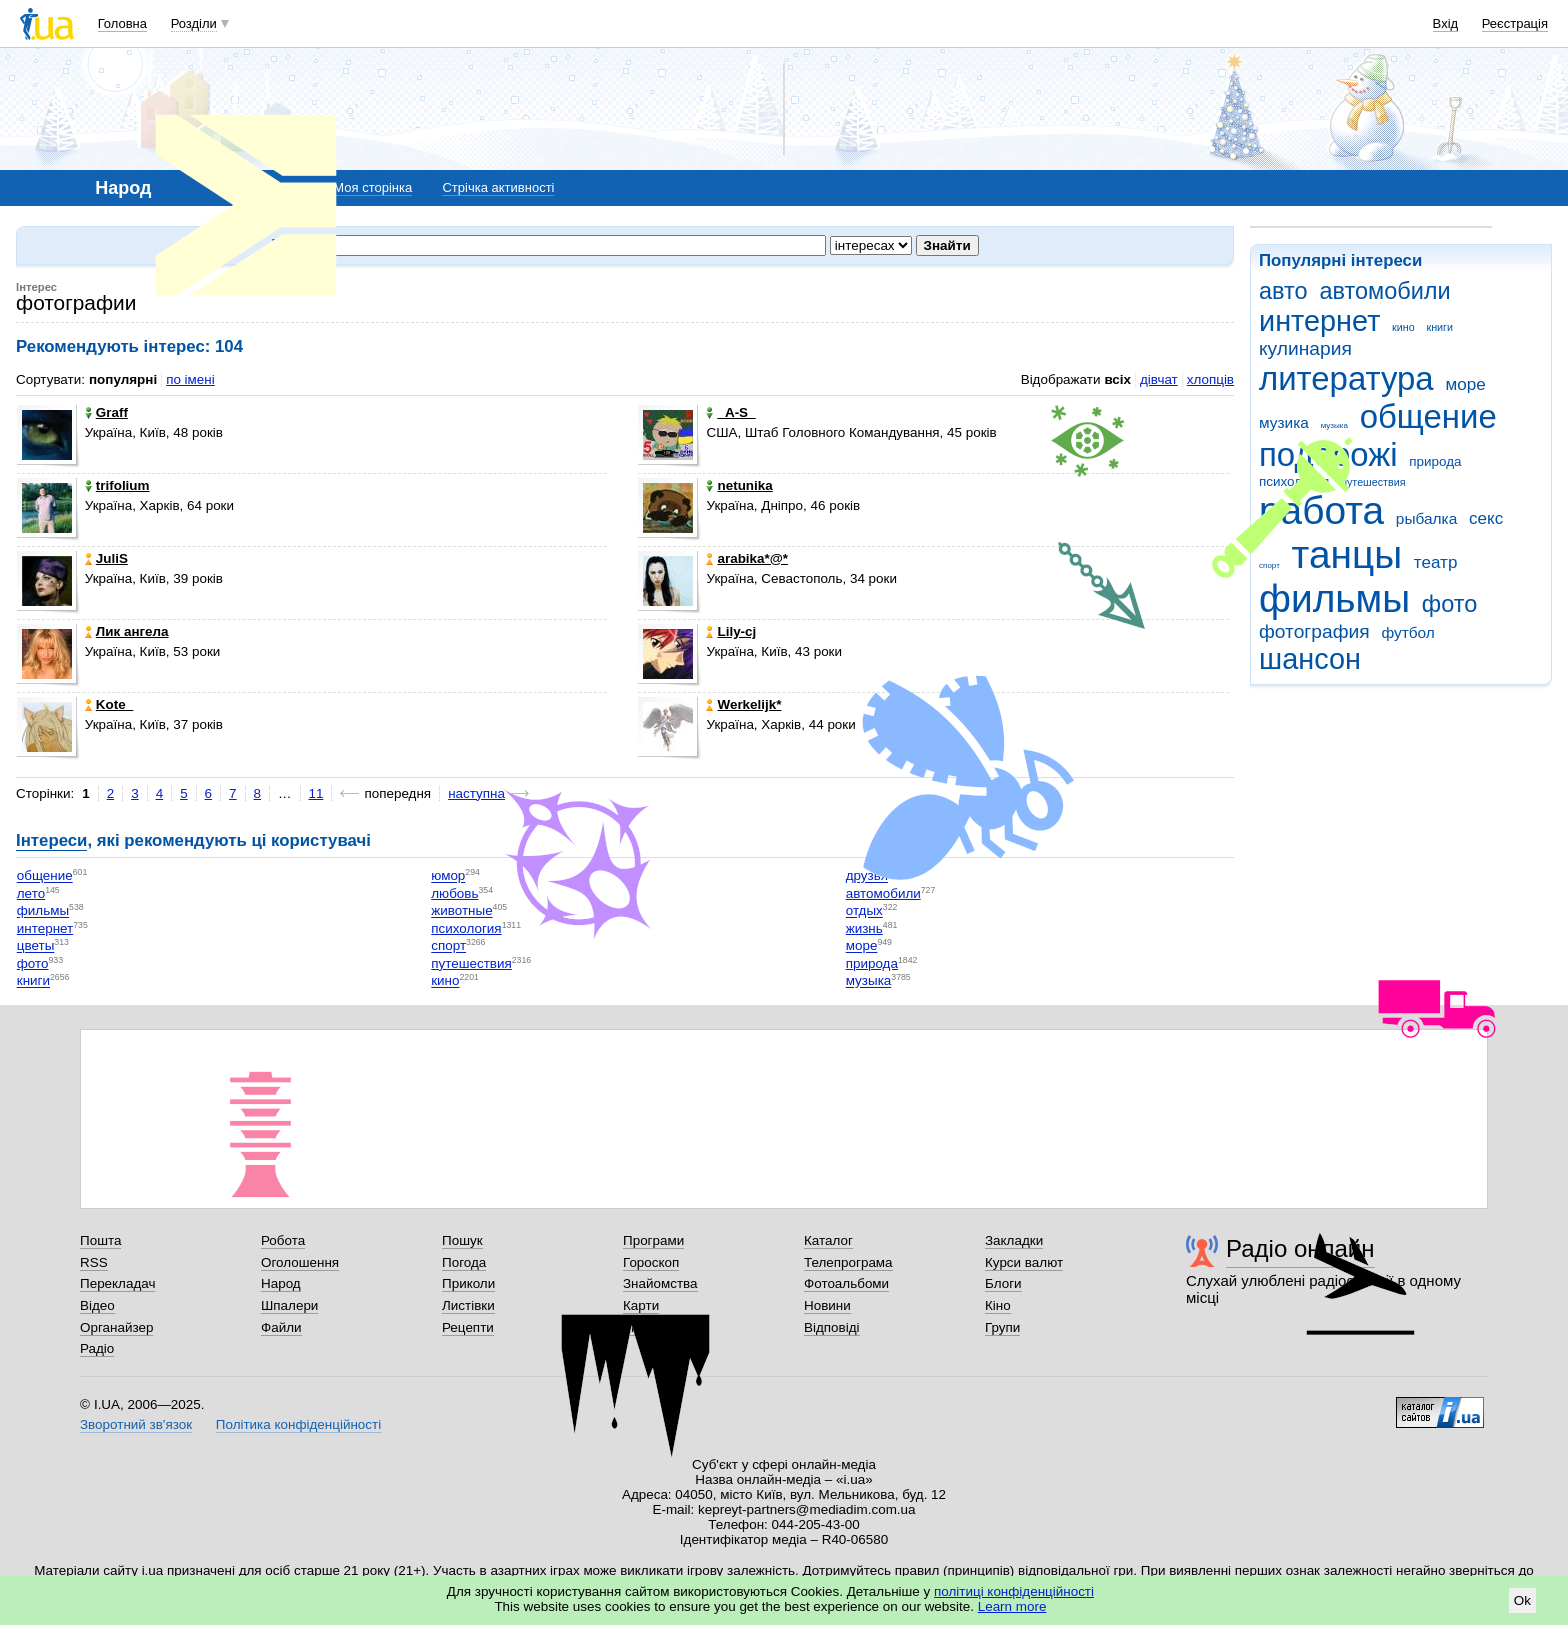 This screenshot has width=1568, height=1625. Describe the element at coordinates (1087, 440) in the screenshot. I see `view frost or ice-related content` at that location.